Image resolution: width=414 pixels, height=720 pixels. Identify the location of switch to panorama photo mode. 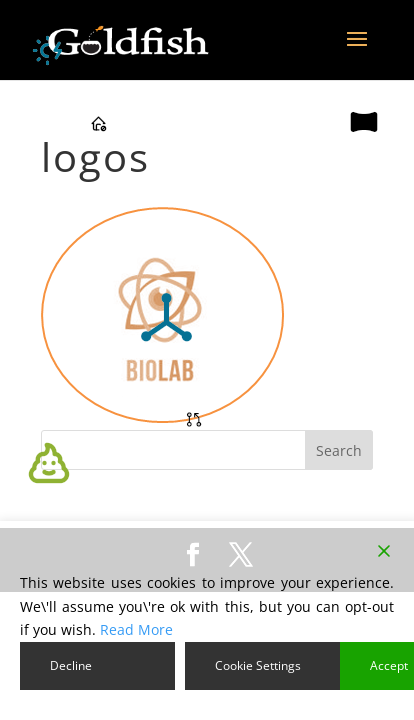
(364, 122).